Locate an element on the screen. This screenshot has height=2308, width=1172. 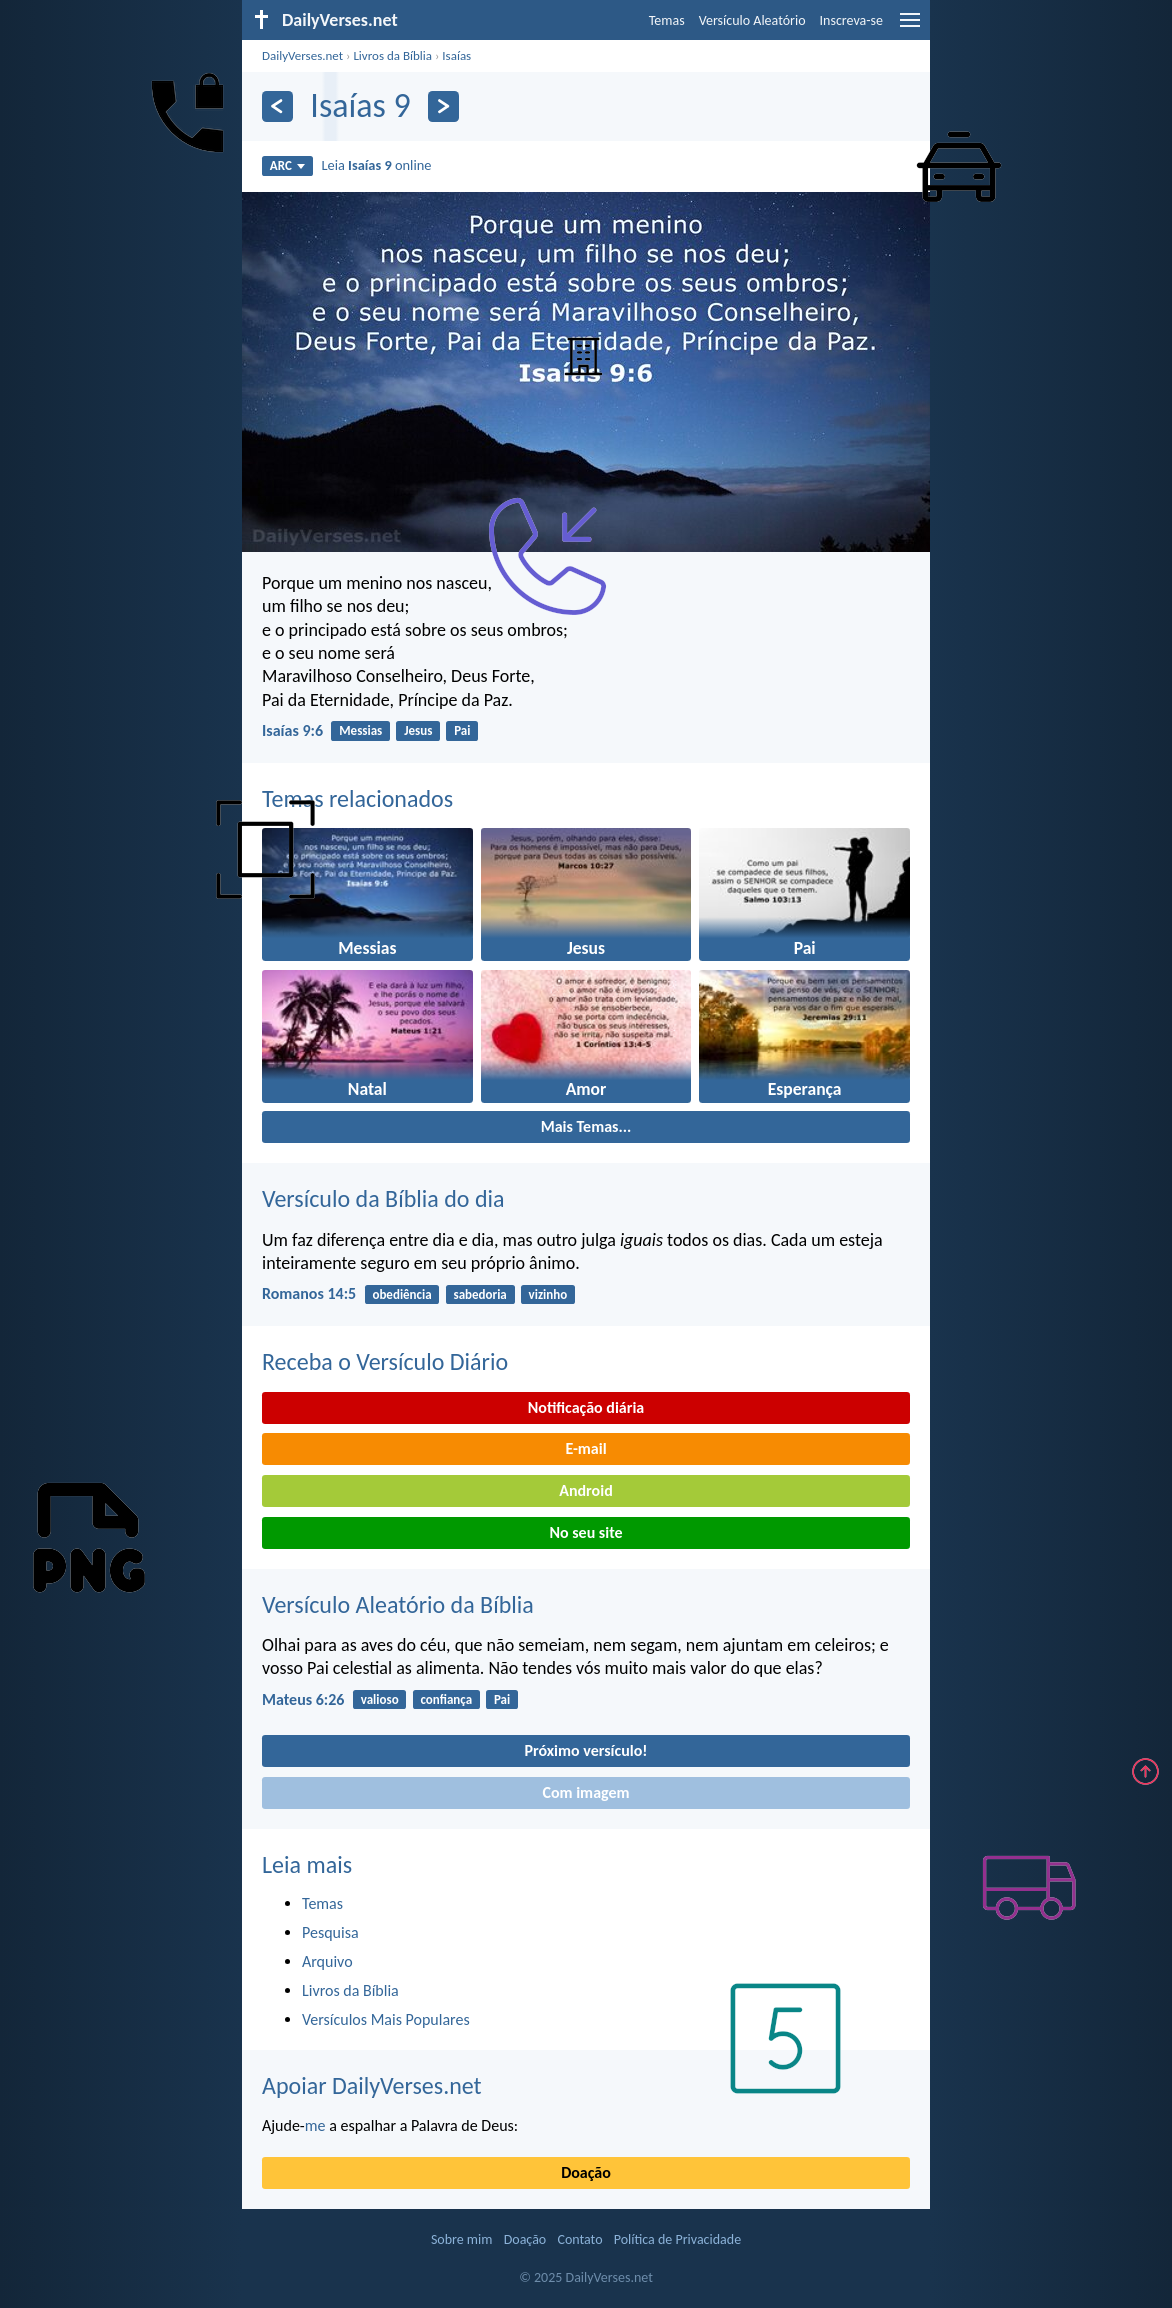
view company or business information is located at coordinates (583, 356).